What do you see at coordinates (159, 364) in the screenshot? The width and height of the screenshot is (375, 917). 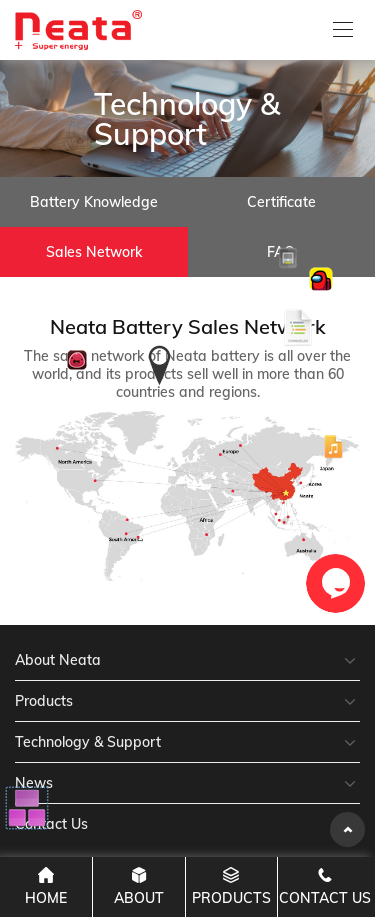 I see `open maps application` at bounding box center [159, 364].